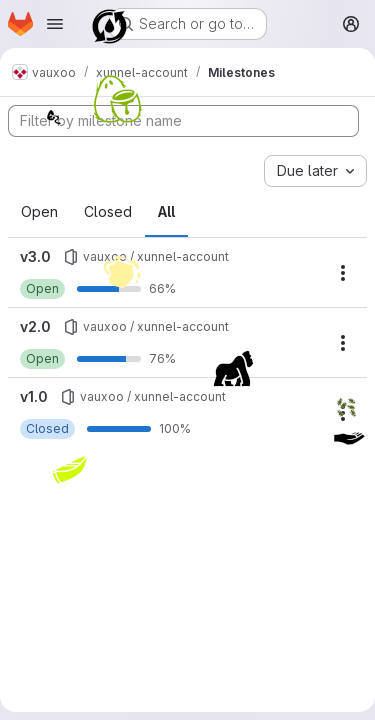 This screenshot has height=720, width=375. What do you see at coordinates (346, 407) in the screenshot?
I see `indicates insect infestation or pest problem in a game` at bounding box center [346, 407].